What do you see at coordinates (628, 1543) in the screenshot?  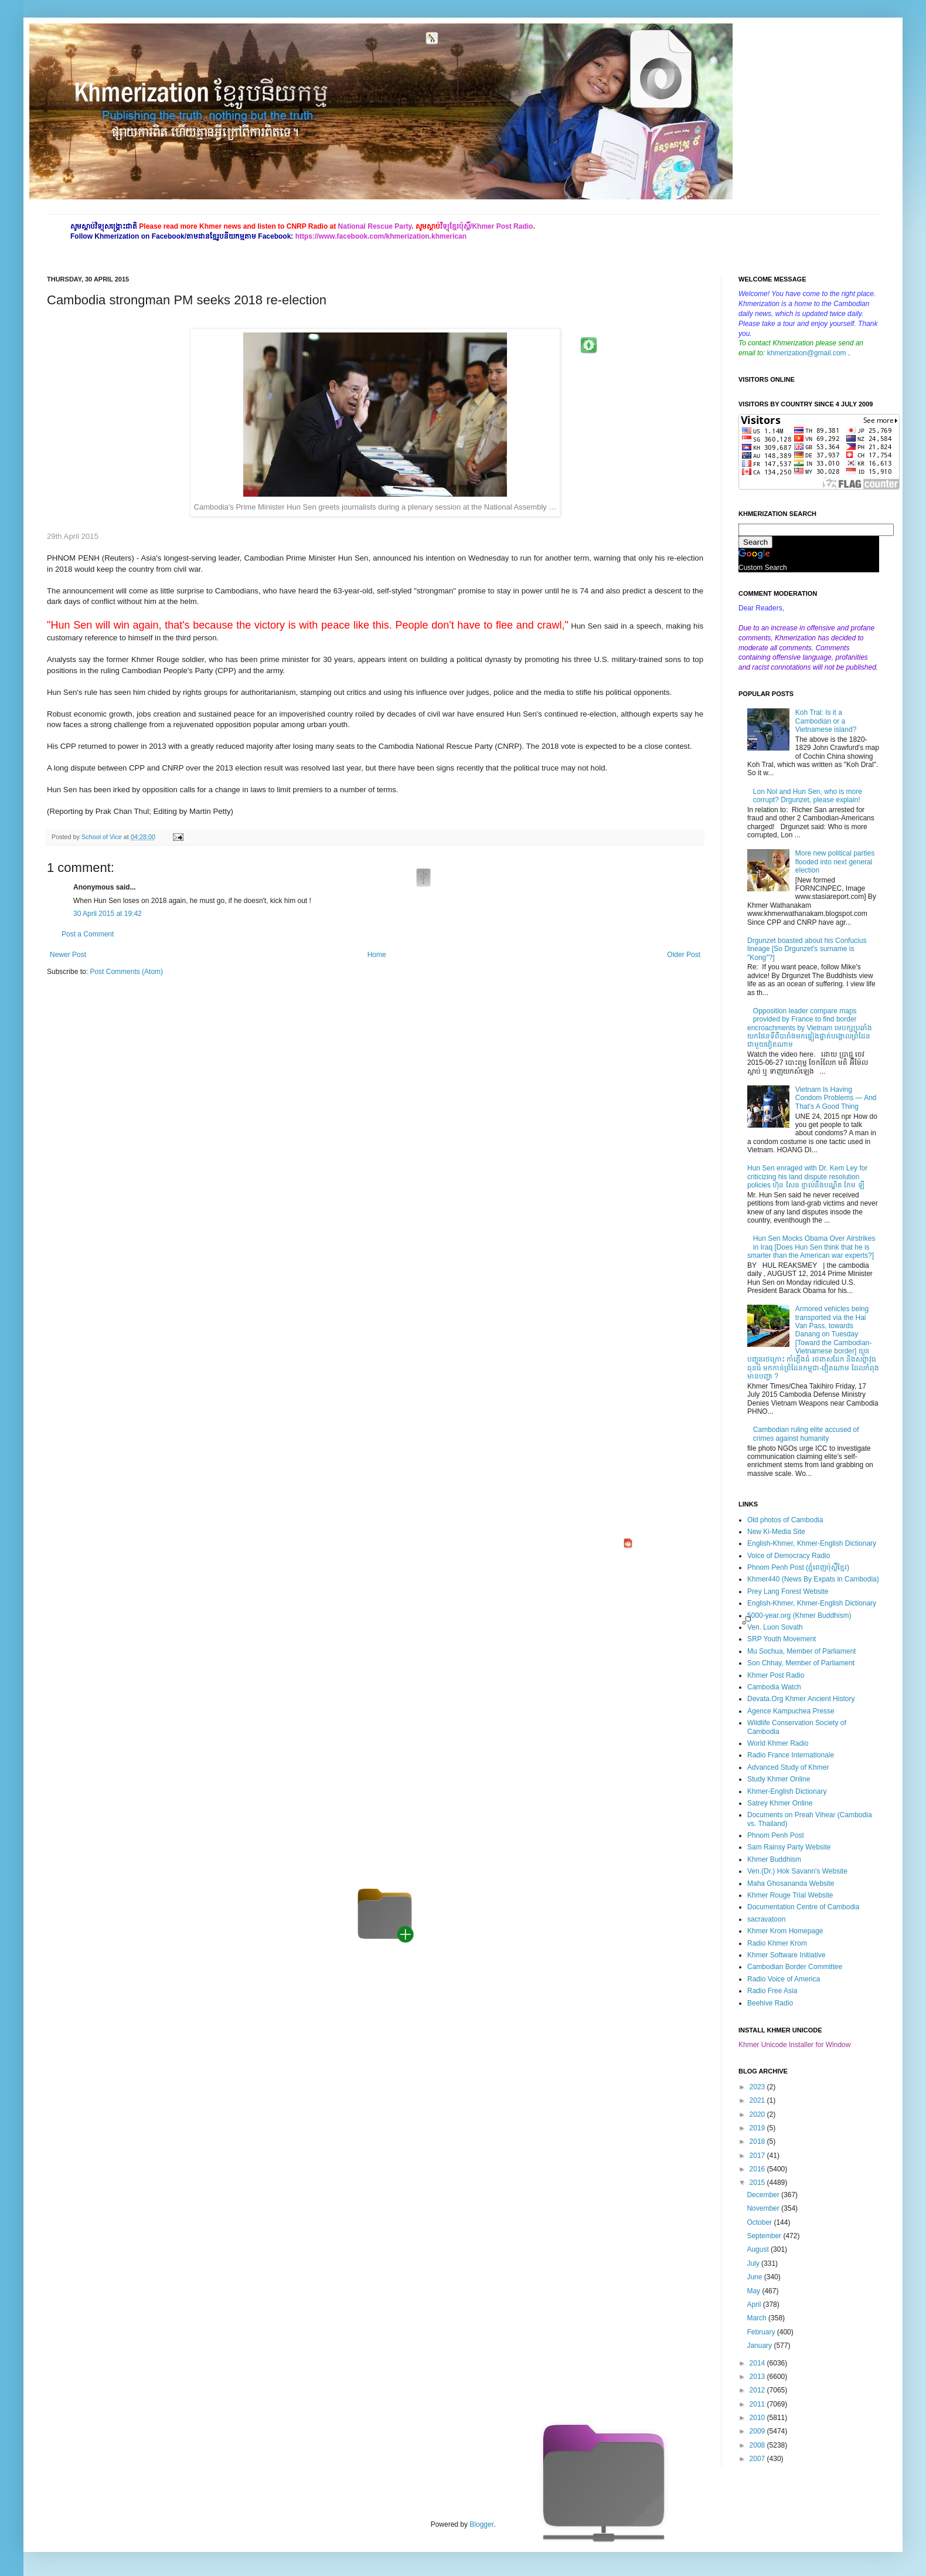 I see `a microsoft powerpoint file` at bounding box center [628, 1543].